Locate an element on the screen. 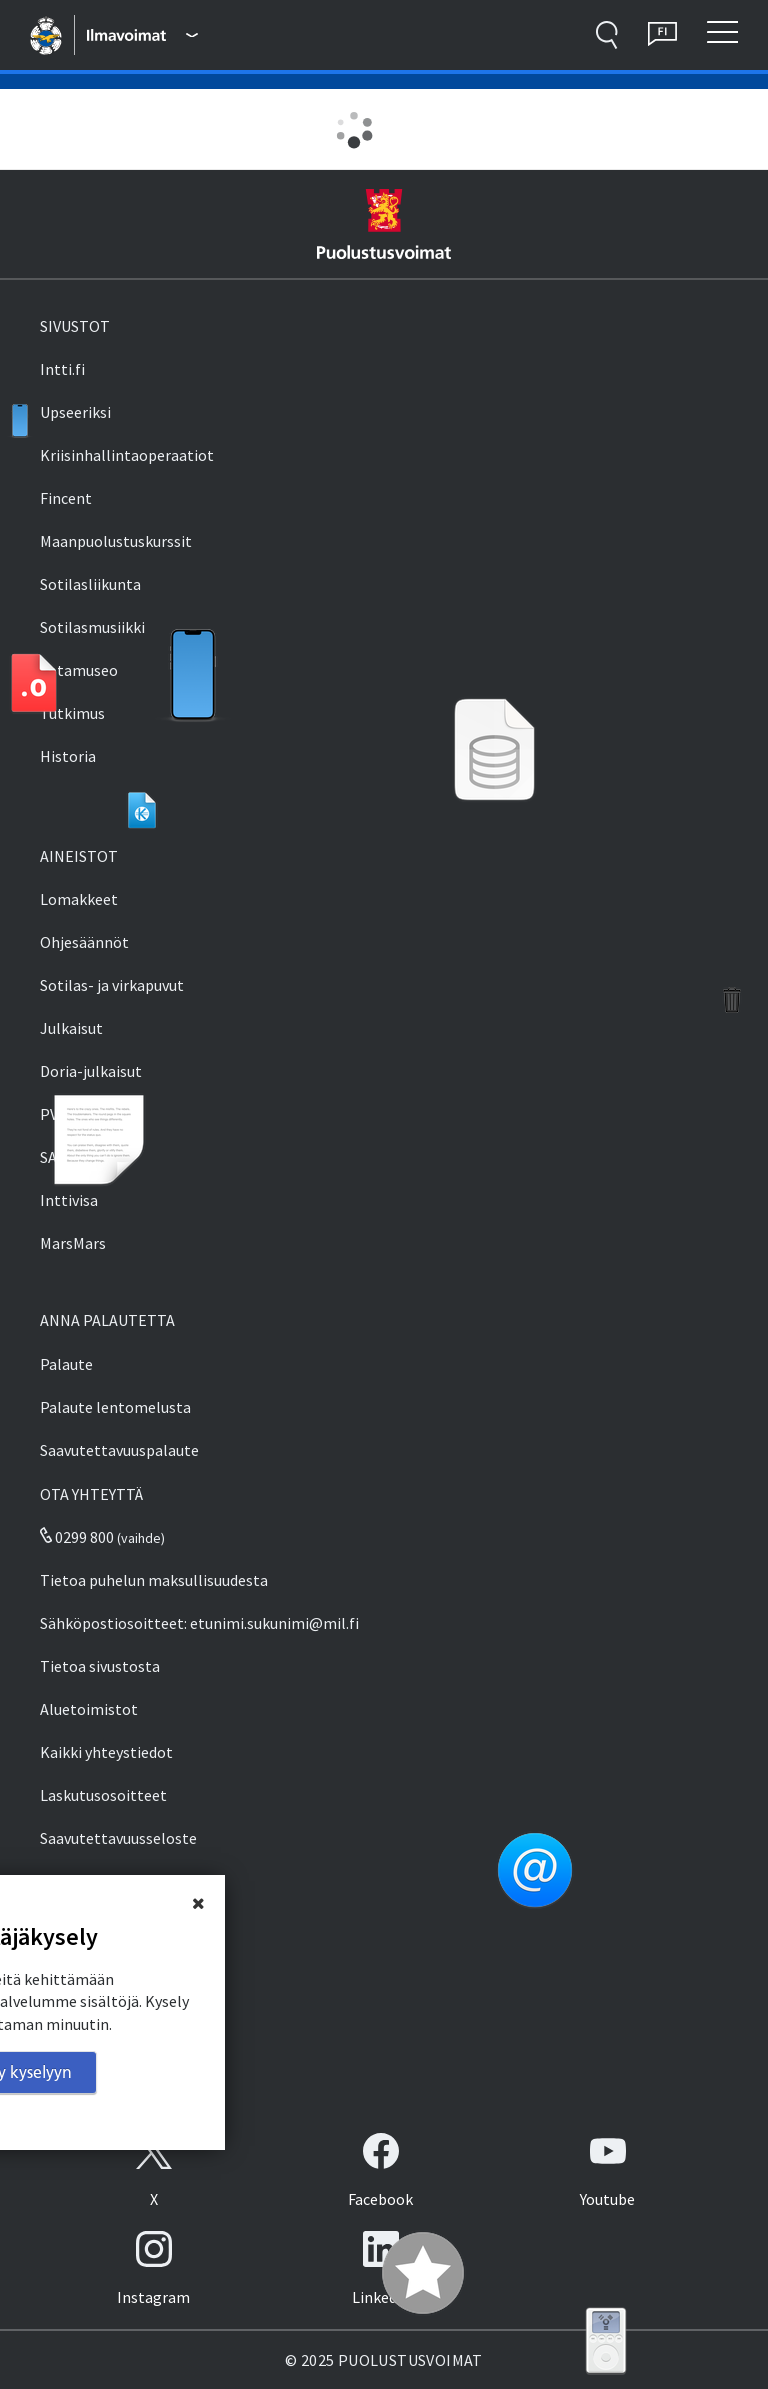  manage connected iPhone device is located at coordinates (20, 421).